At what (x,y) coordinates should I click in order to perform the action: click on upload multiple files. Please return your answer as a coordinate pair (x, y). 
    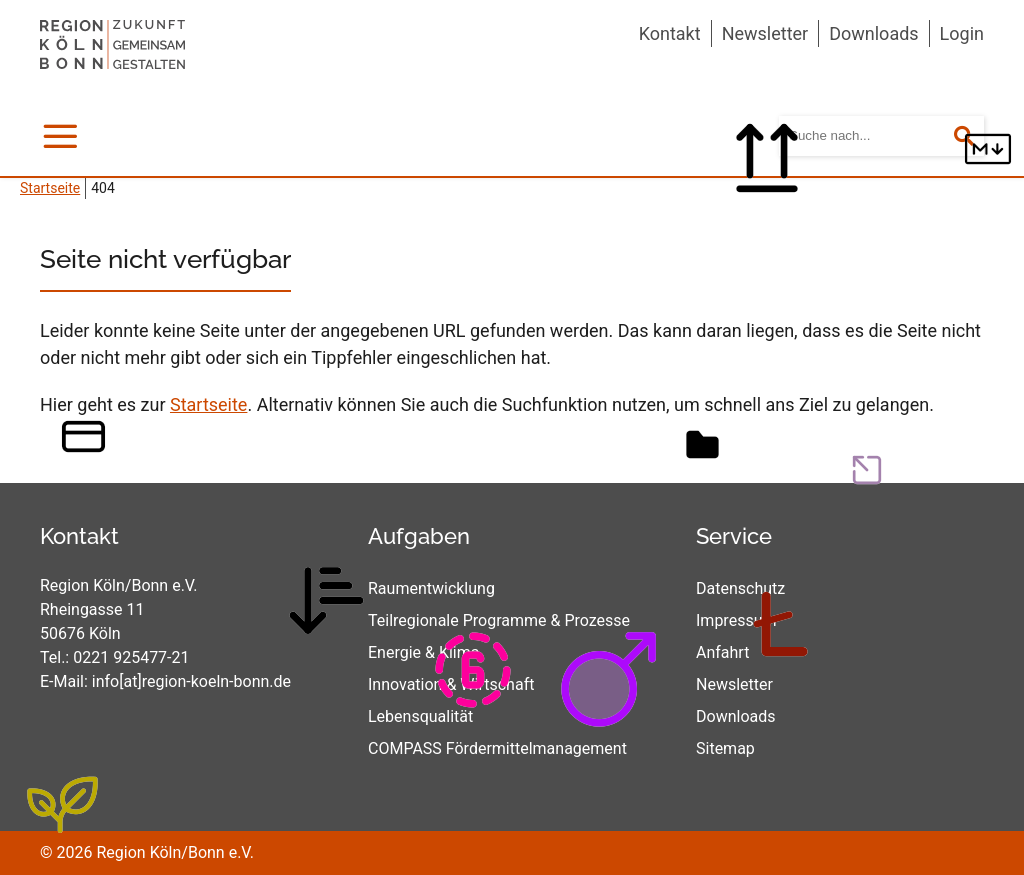
    Looking at the image, I should click on (767, 158).